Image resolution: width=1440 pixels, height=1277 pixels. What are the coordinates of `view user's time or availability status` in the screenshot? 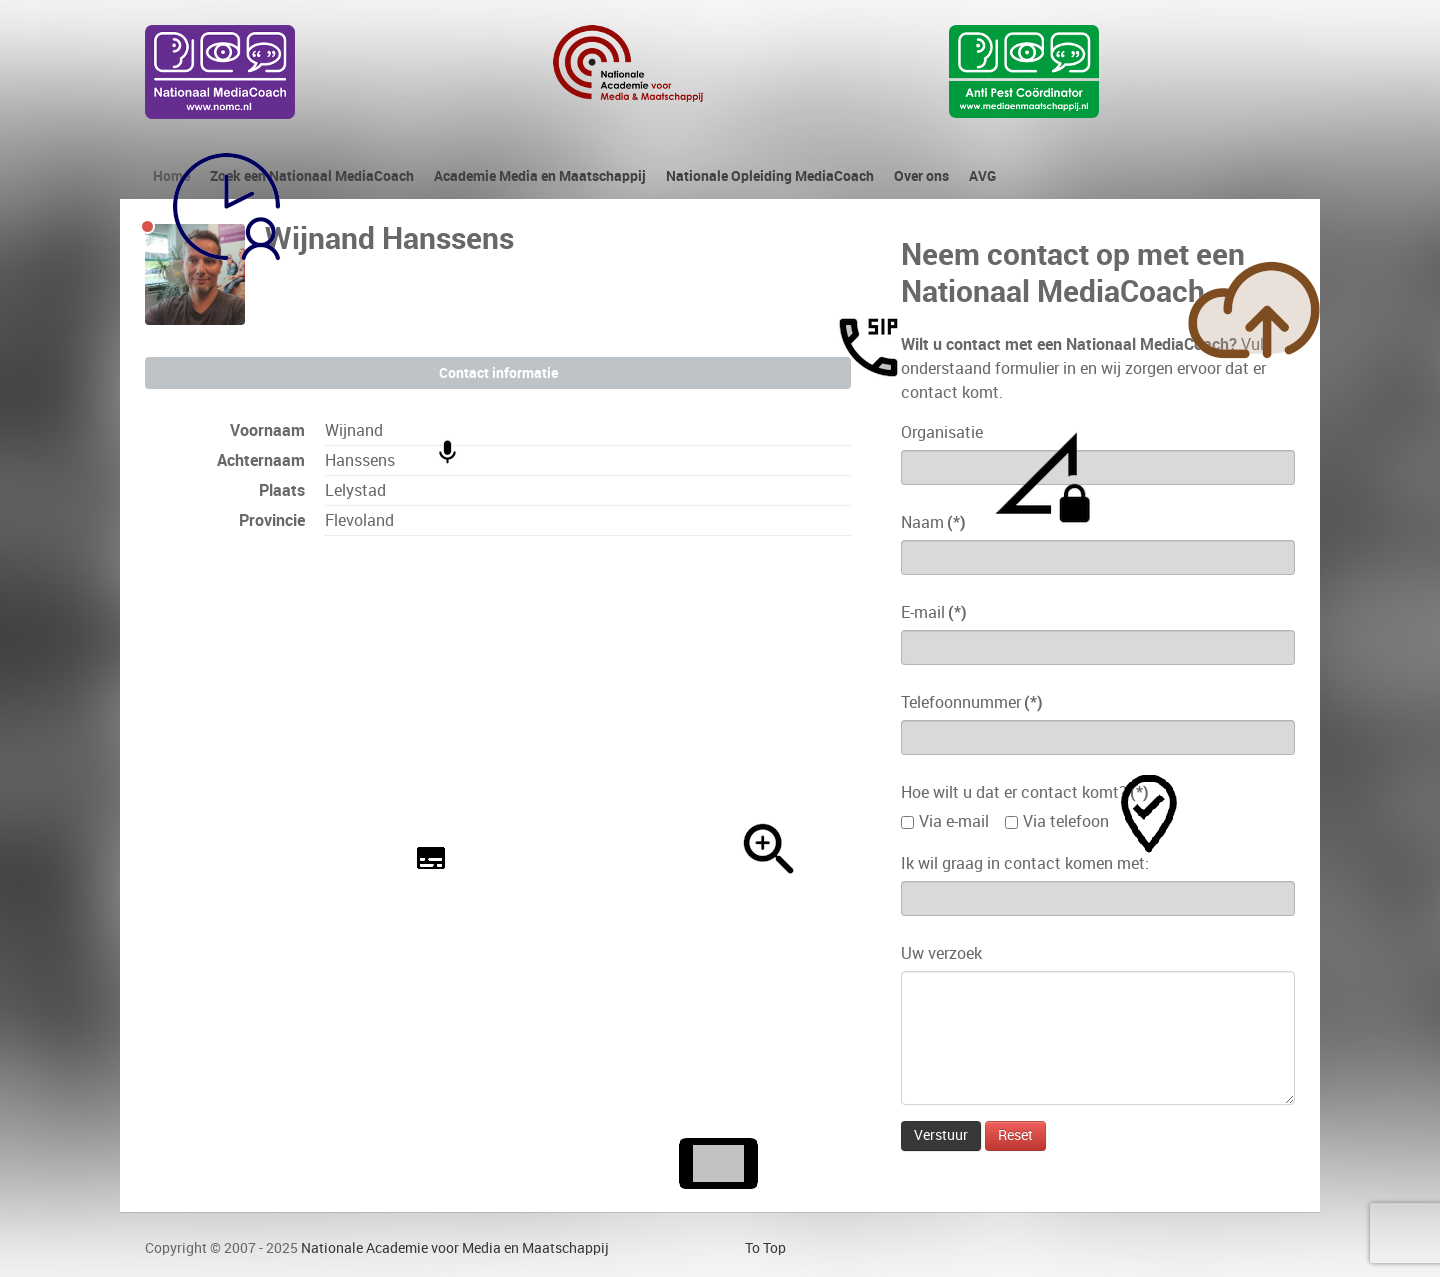 It's located at (226, 206).